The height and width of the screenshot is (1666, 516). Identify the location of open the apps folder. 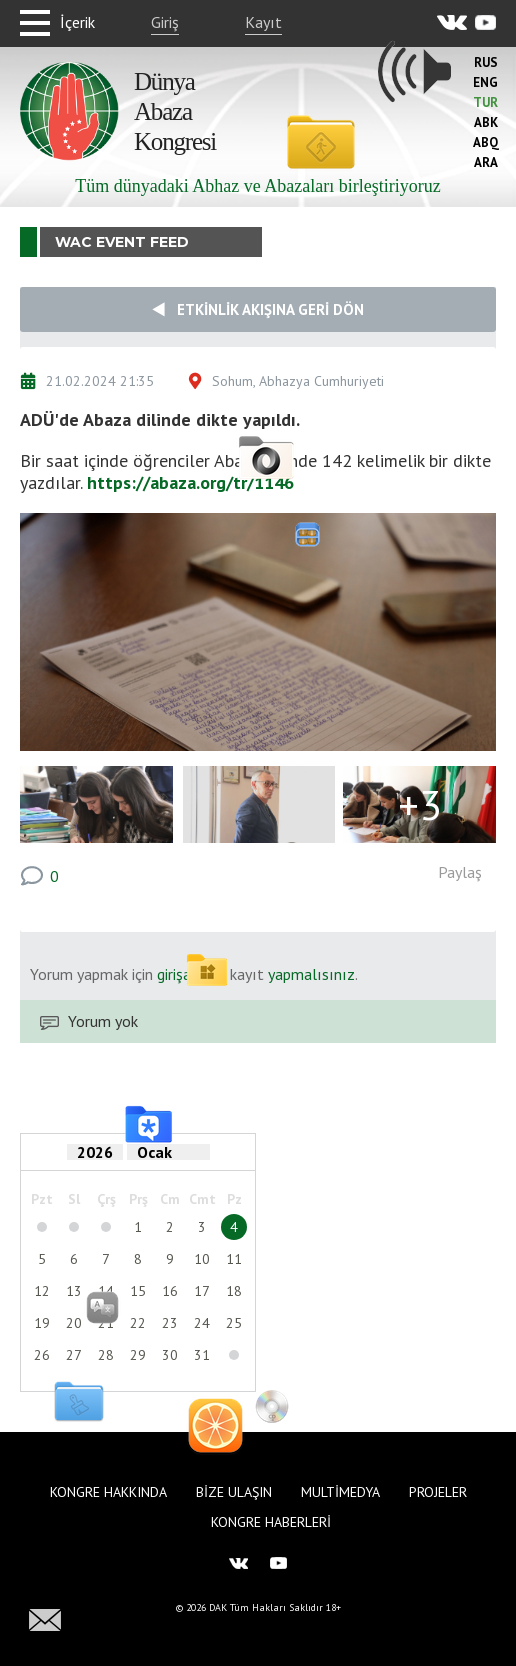
(207, 971).